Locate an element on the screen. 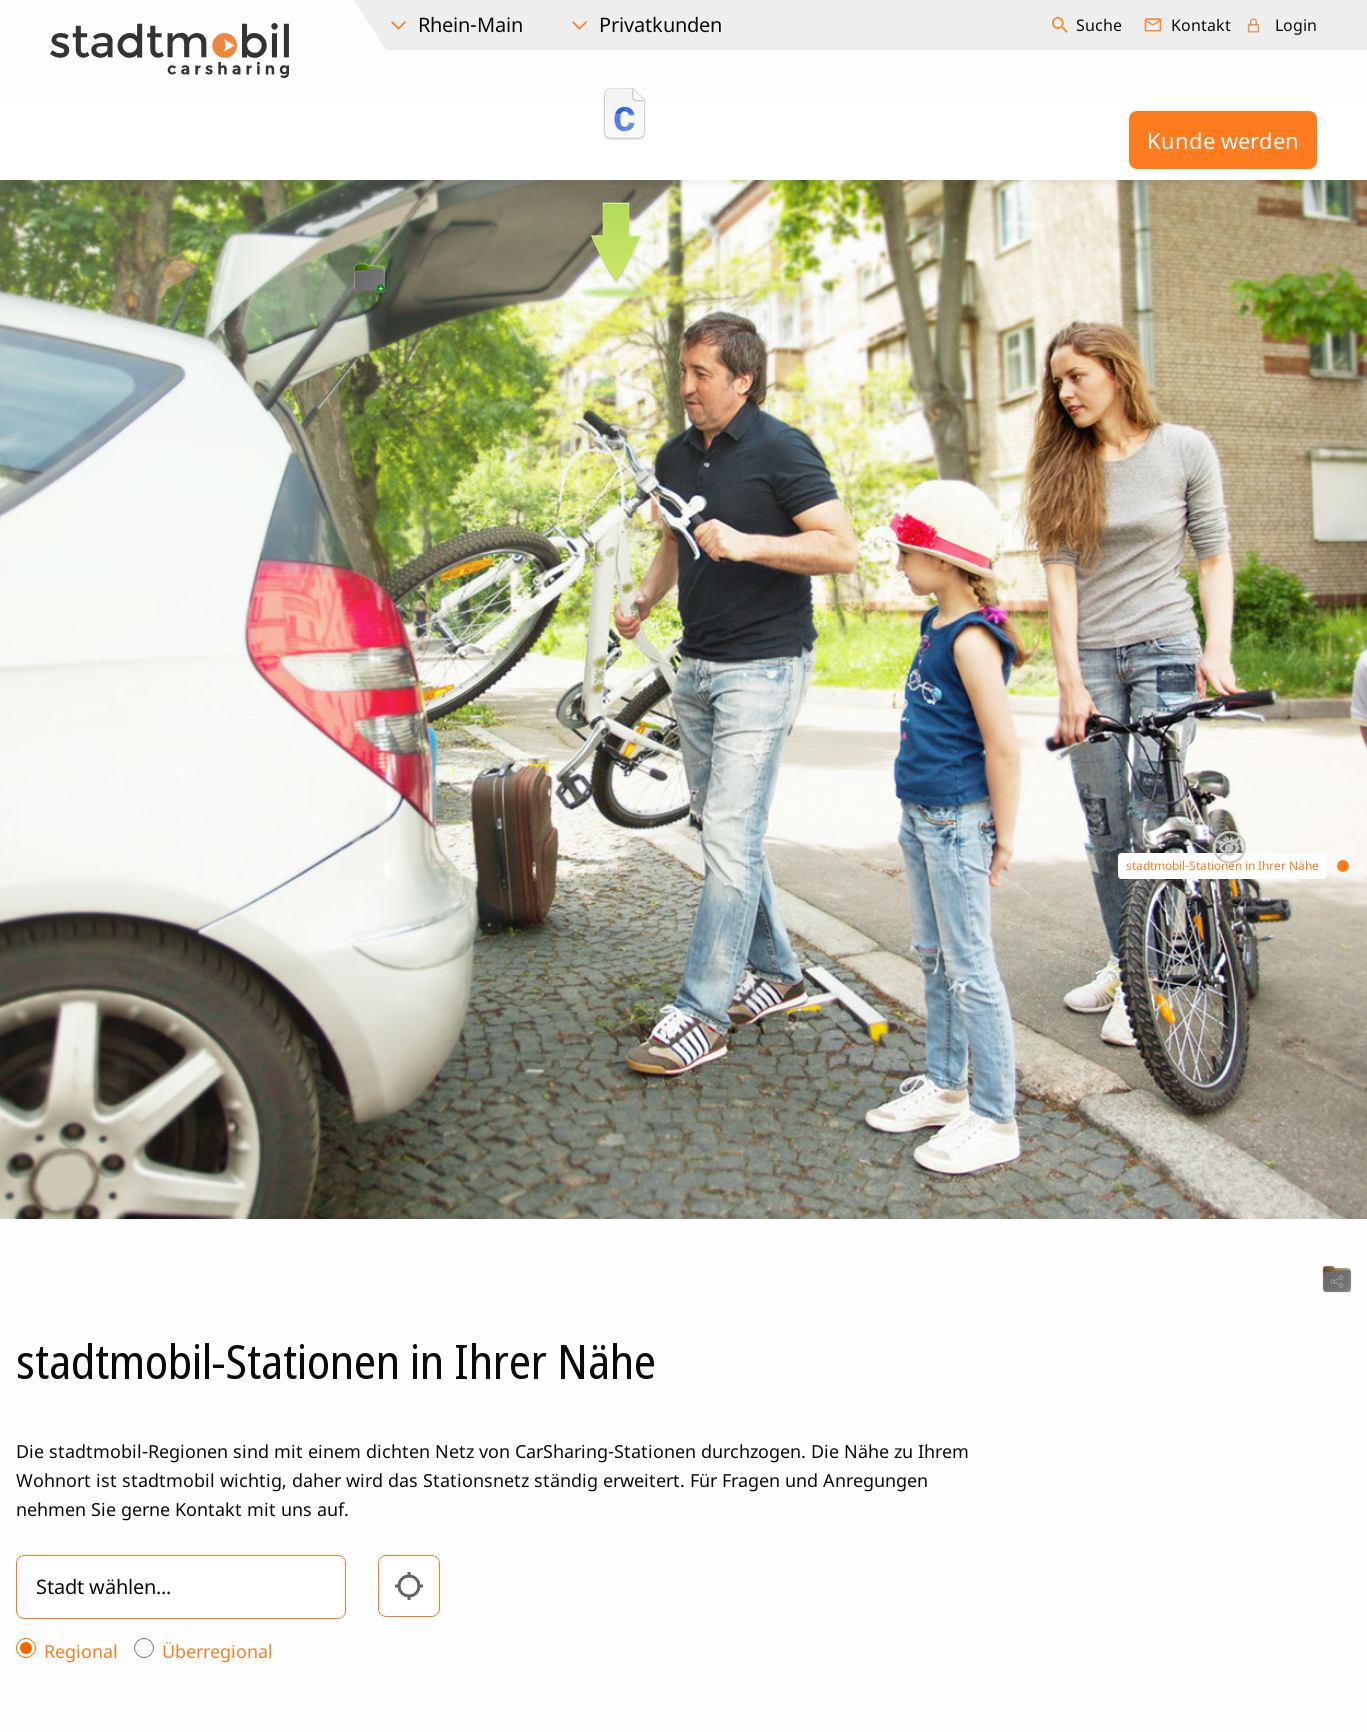  save the current file or document is located at coordinates (616, 245).